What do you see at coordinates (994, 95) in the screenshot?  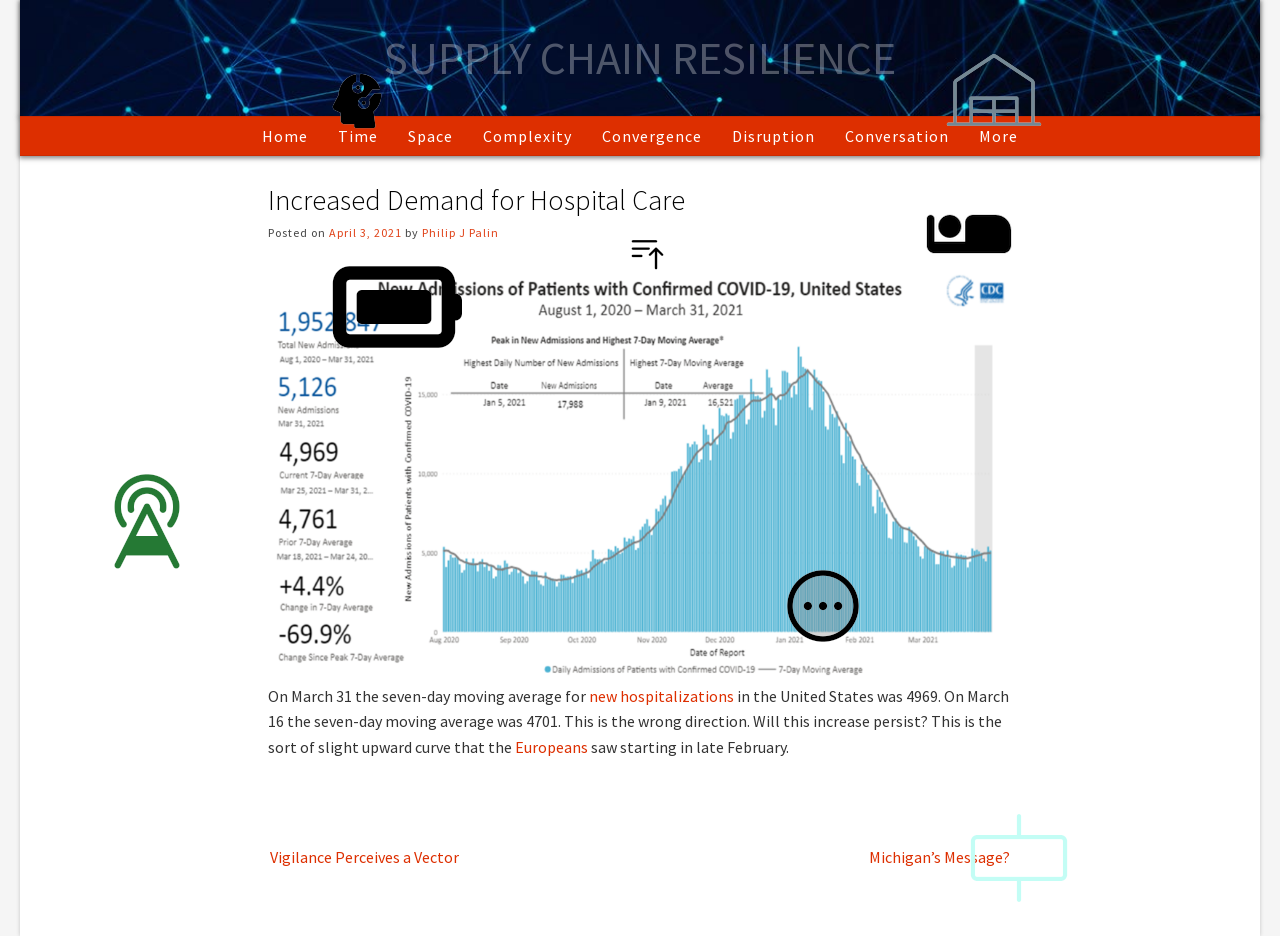 I see `access garage or parking controls` at bounding box center [994, 95].